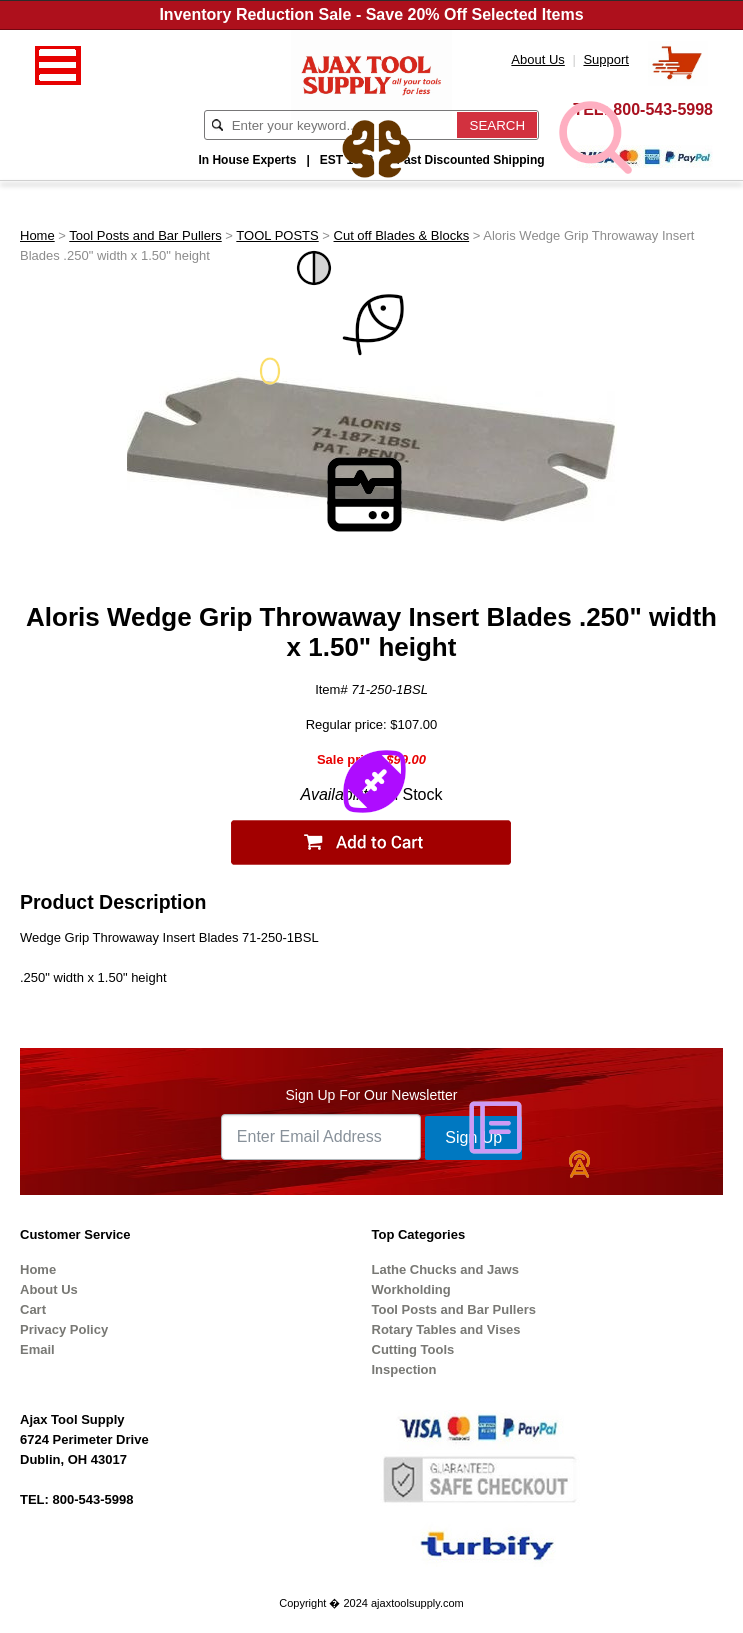 The image size is (743, 1633). Describe the element at coordinates (374, 781) in the screenshot. I see `access sports scores and updates` at that location.